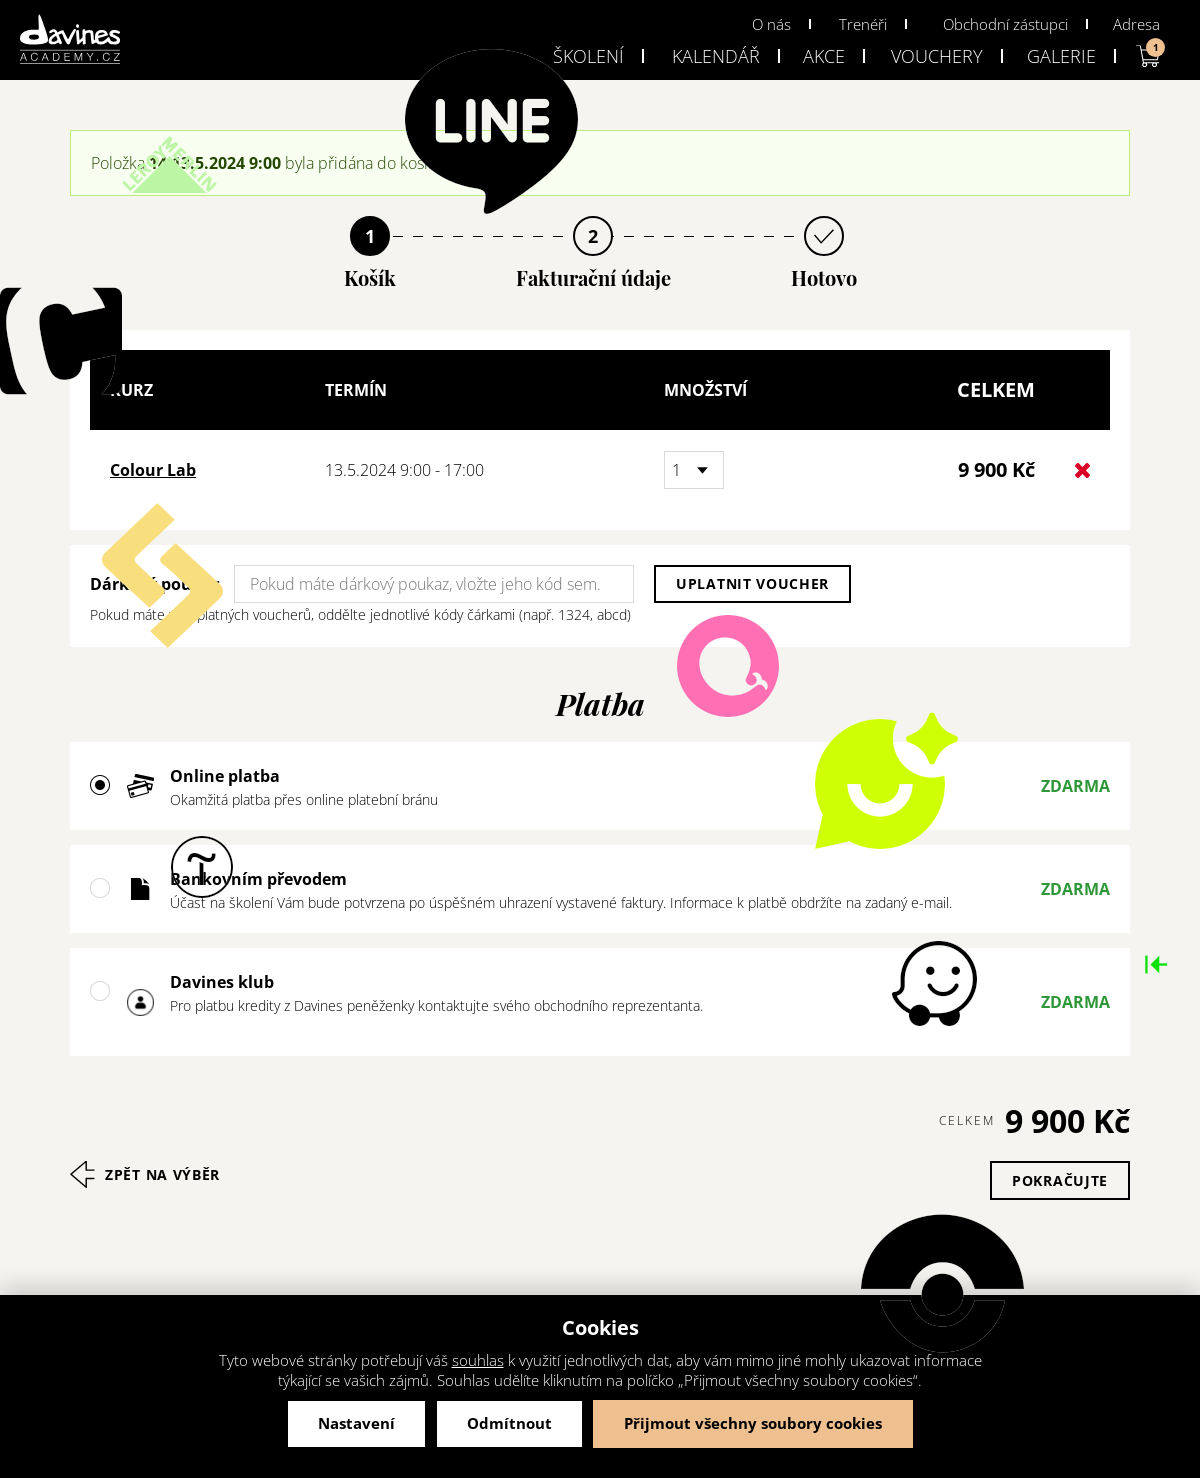 This screenshot has height=1478, width=1200. What do you see at coordinates (1155, 964) in the screenshot?
I see `collapse panel to the left` at bounding box center [1155, 964].